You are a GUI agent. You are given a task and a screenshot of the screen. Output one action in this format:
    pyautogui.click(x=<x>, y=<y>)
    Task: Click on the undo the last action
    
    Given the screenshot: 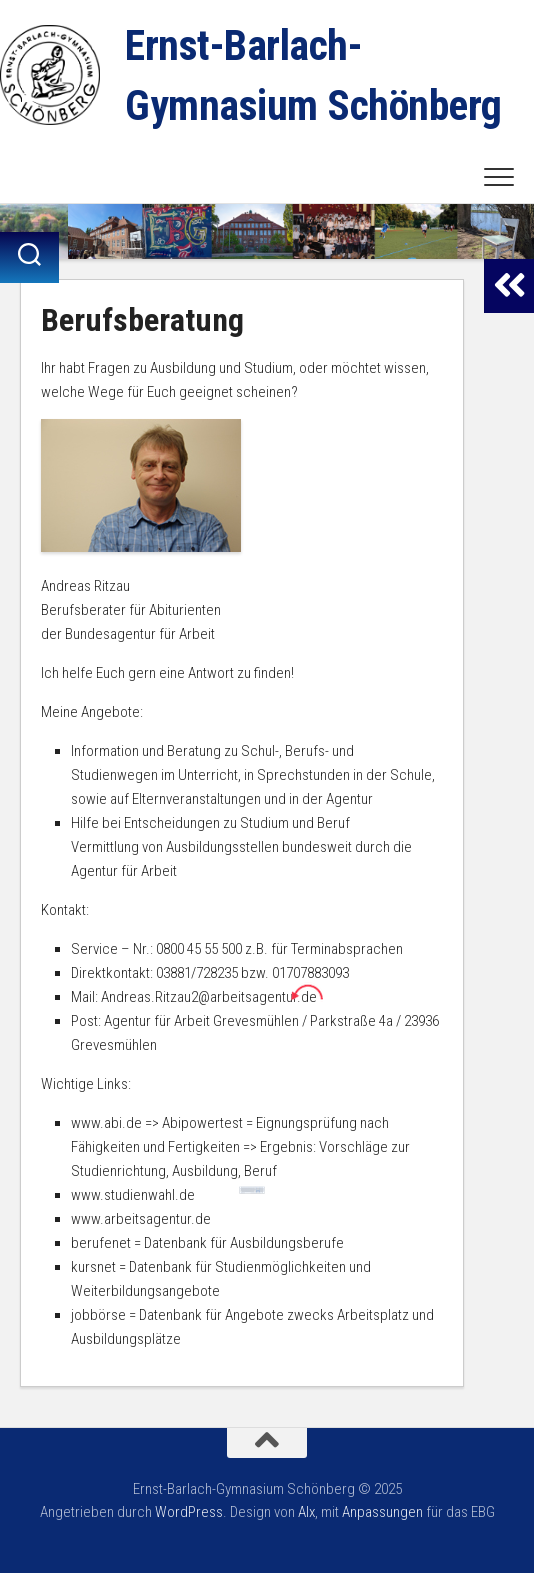 What is the action you would take?
    pyautogui.click(x=308, y=992)
    